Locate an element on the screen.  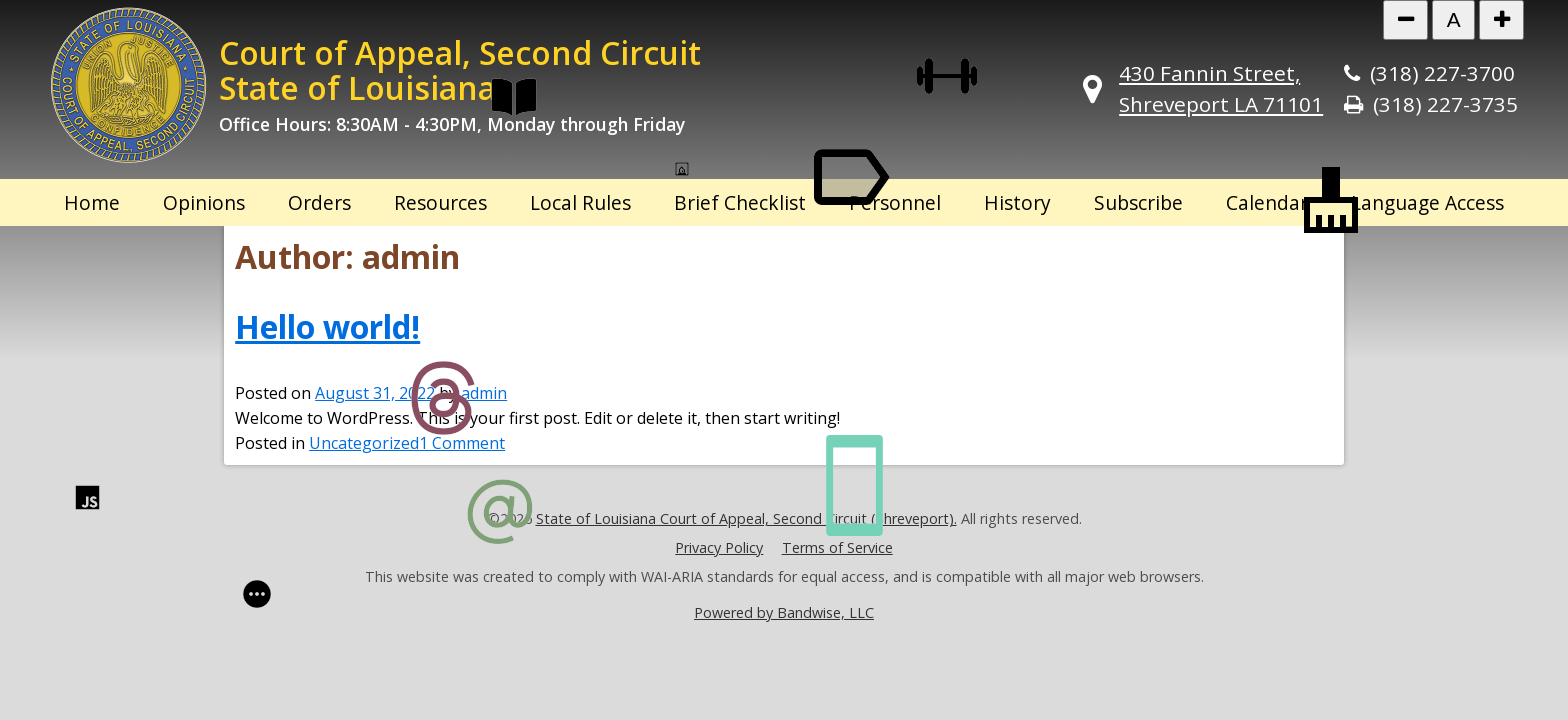
access cleaning or housekeeping services is located at coordinates (1331, 200).